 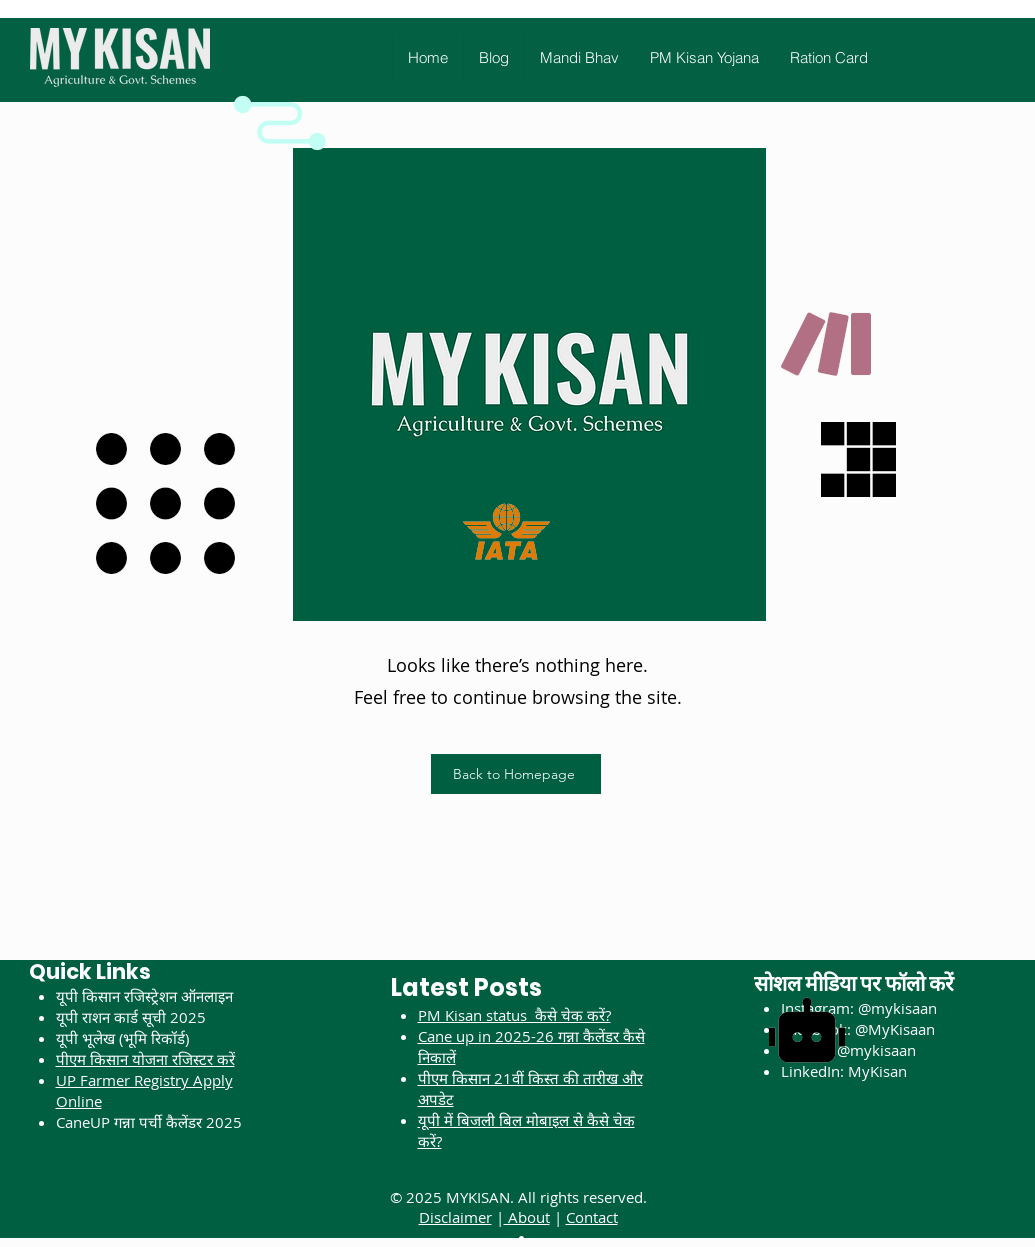 I want to click on international air transport association logo, so click(x=506, y=531).